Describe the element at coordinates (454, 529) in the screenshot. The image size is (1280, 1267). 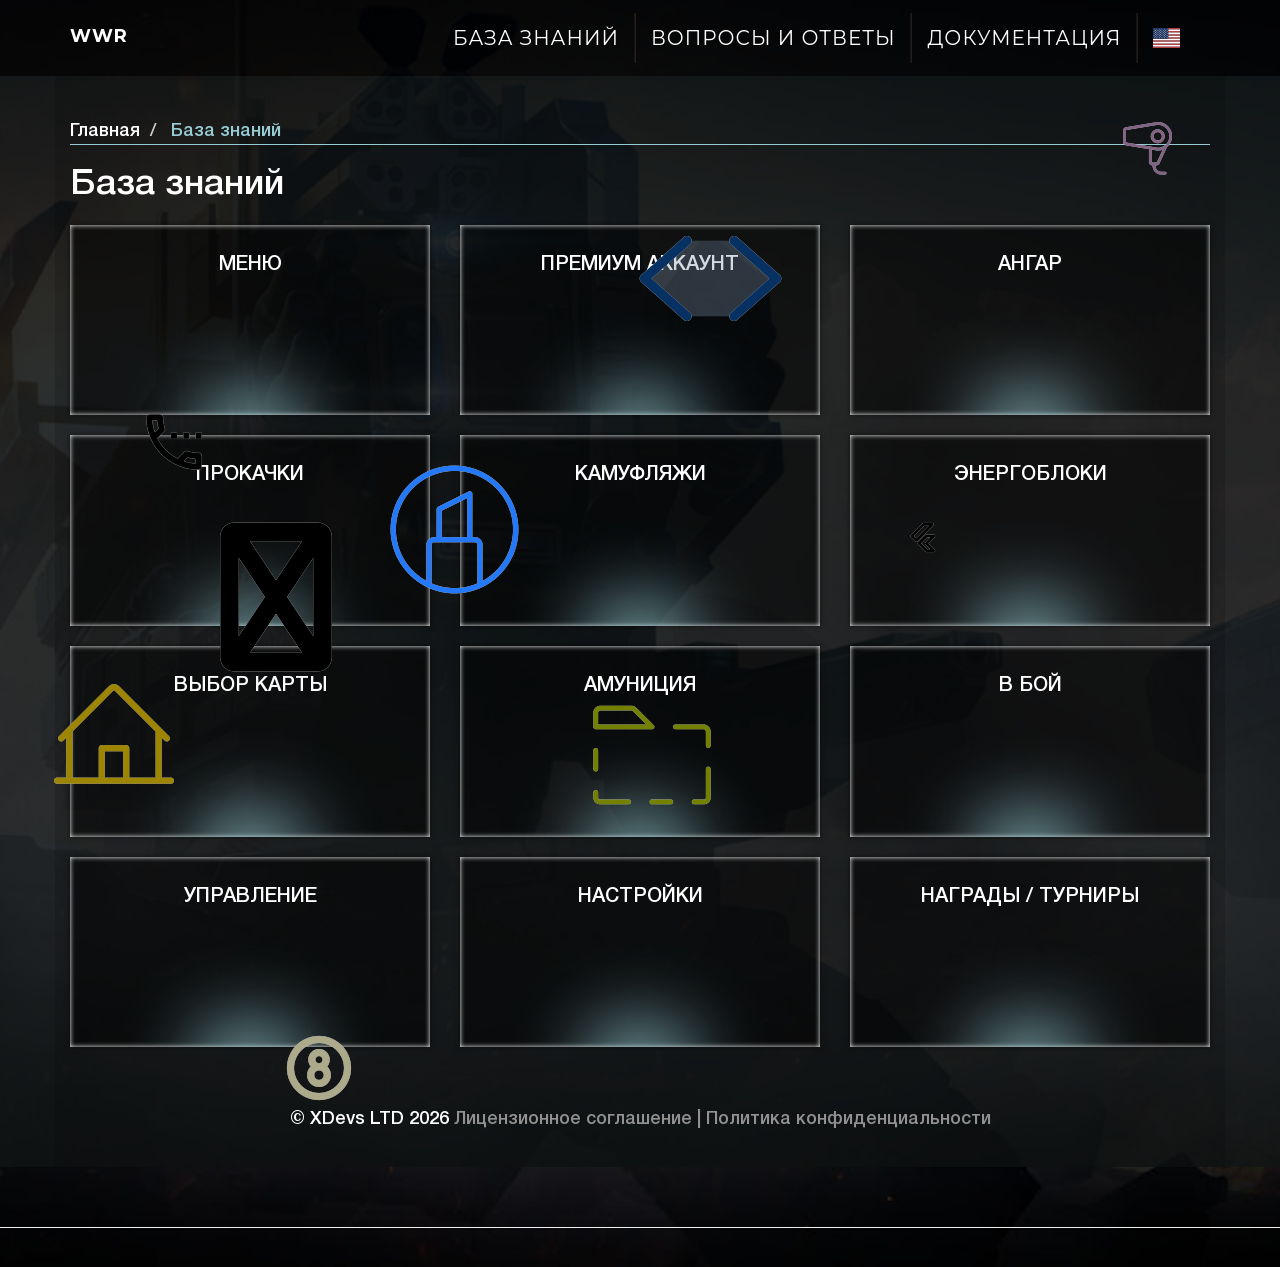
I see `highlight or mark selected text` at that location.